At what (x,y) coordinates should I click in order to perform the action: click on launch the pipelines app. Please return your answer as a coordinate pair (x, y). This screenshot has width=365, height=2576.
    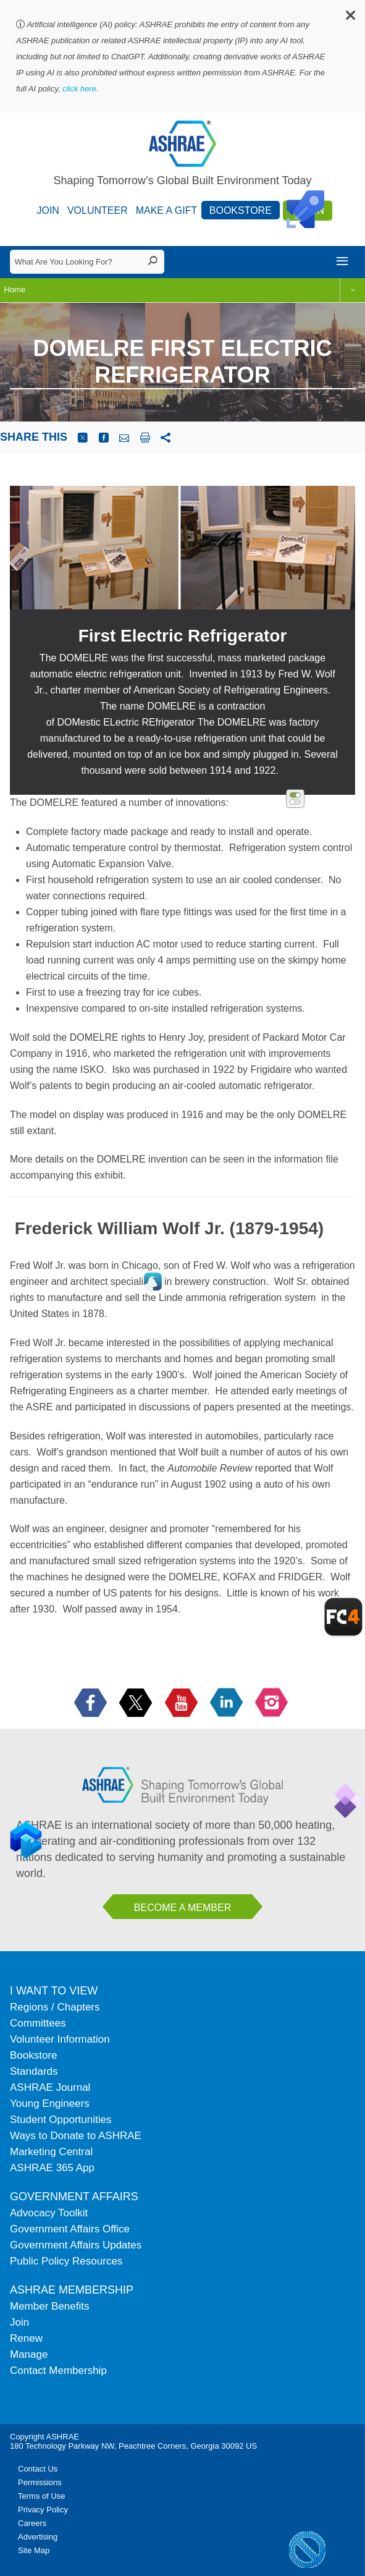
    Looking at the image, I should click on (305, 209).